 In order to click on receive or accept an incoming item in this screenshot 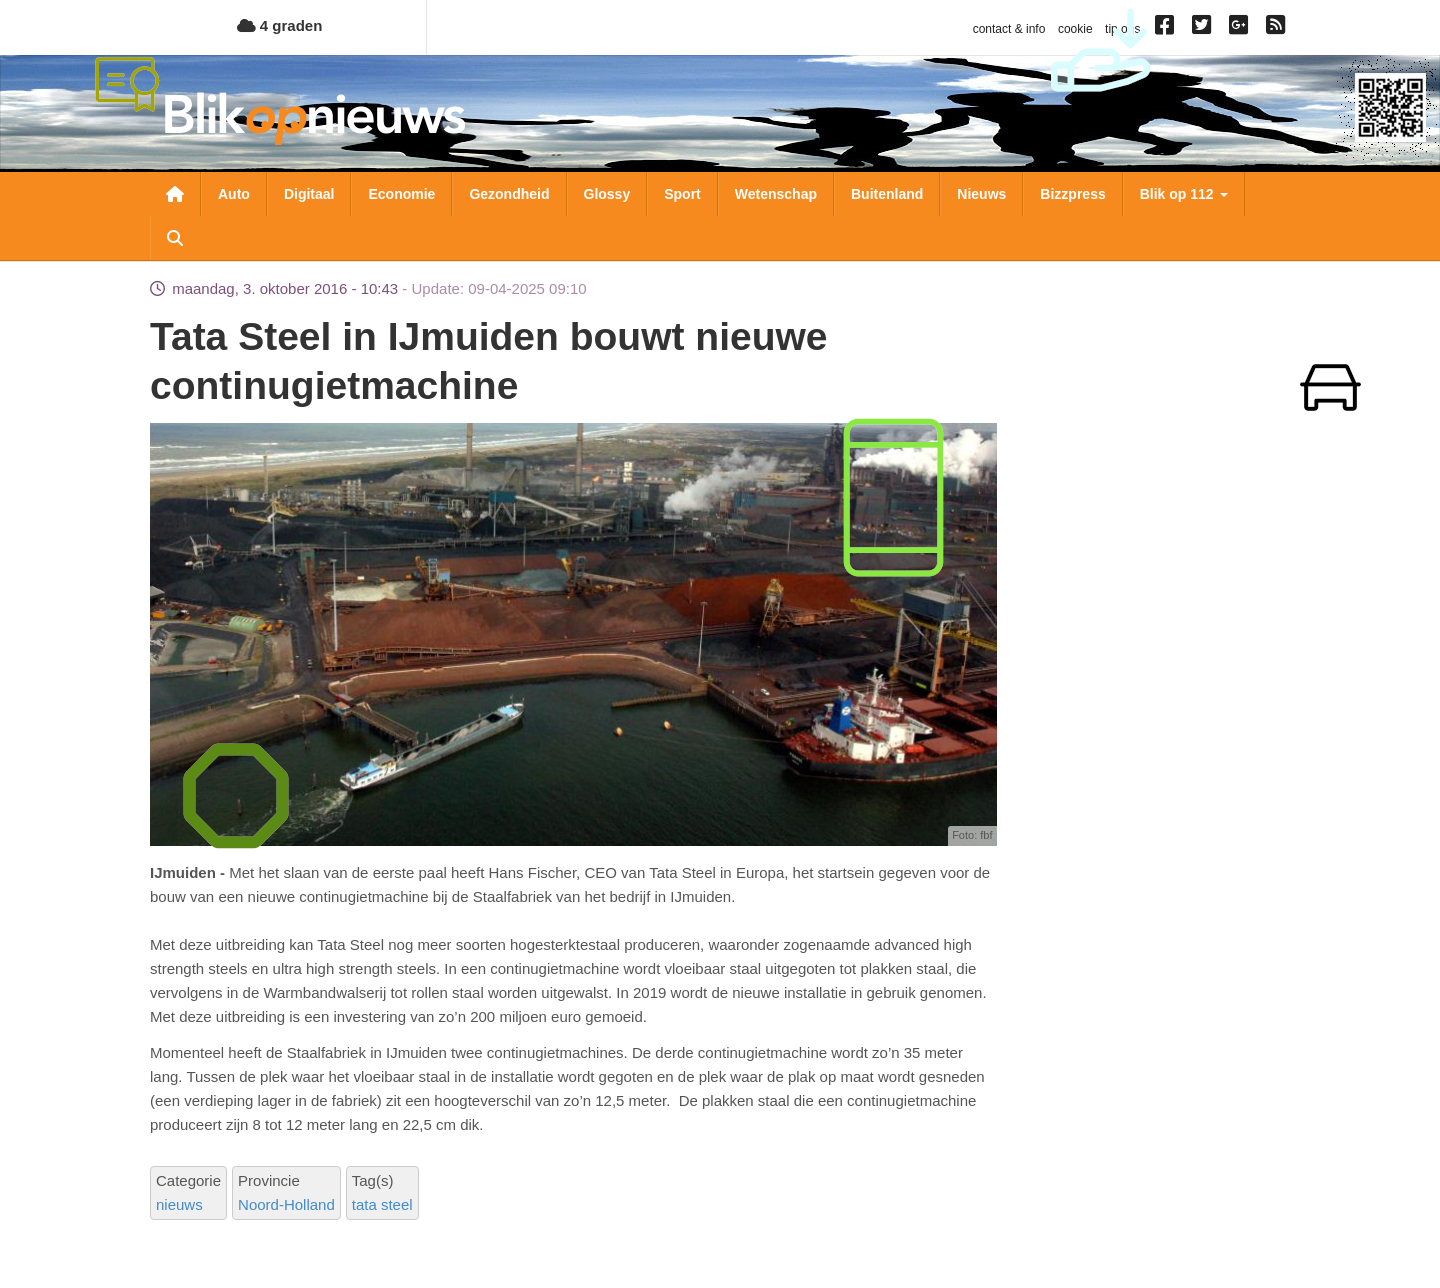, I will do `click(1104, 55)`.